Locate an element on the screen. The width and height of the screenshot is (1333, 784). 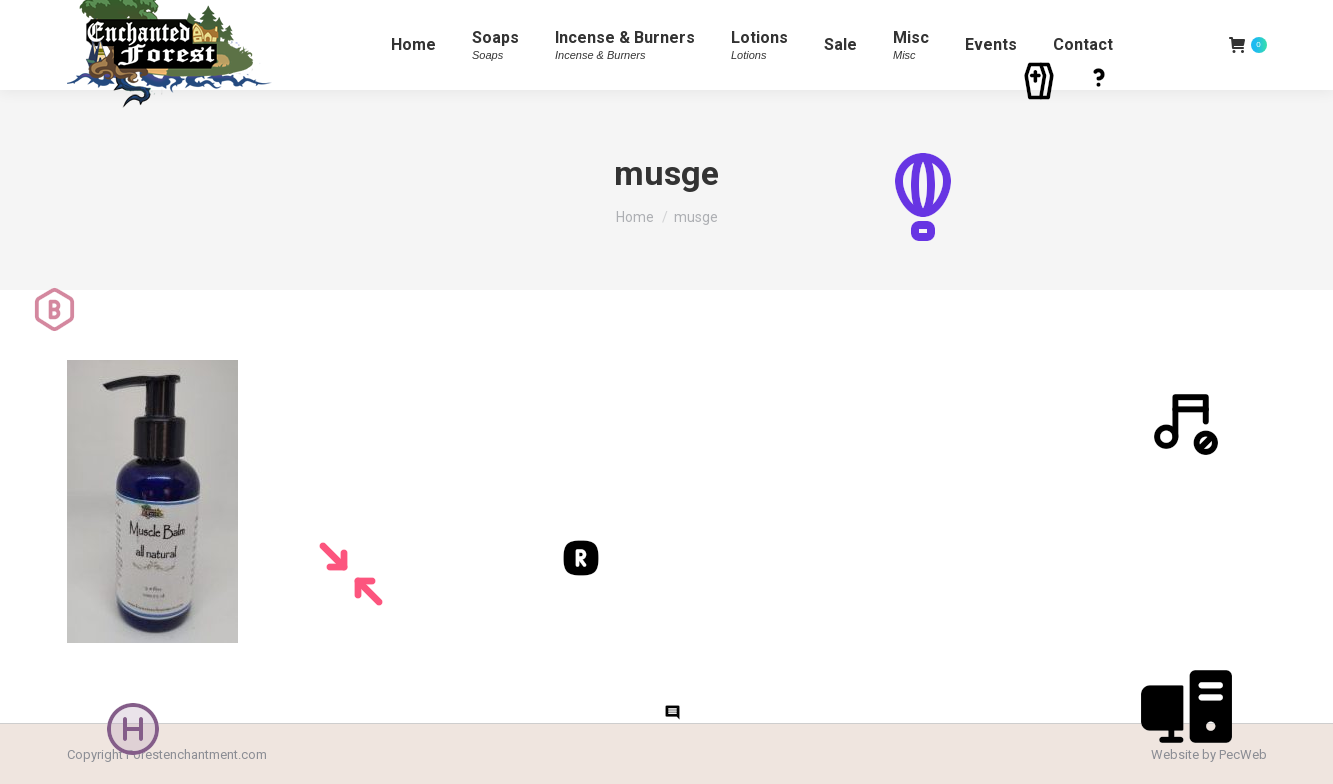
access desktop computer settings is located at coordinates (1186, 706).